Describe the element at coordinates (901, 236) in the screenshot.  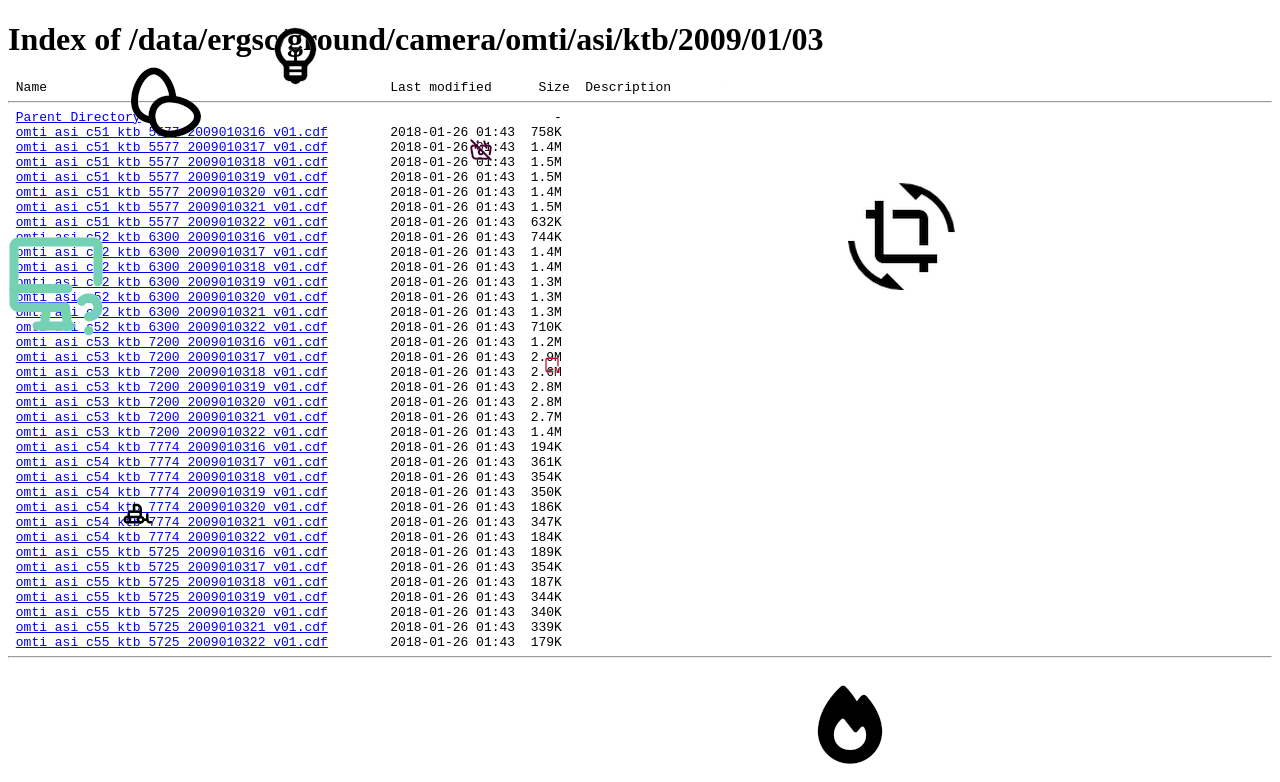
I see `rotate and crop an image` at that location.